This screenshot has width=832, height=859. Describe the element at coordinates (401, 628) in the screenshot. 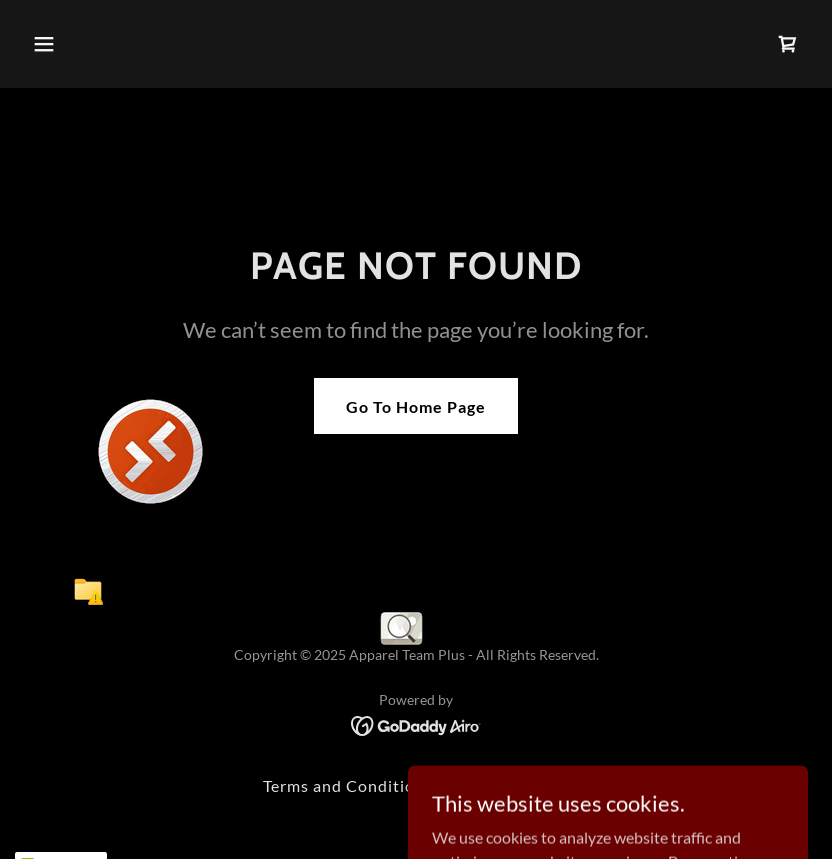

I see `open eye of gnome image viewer` at that location.